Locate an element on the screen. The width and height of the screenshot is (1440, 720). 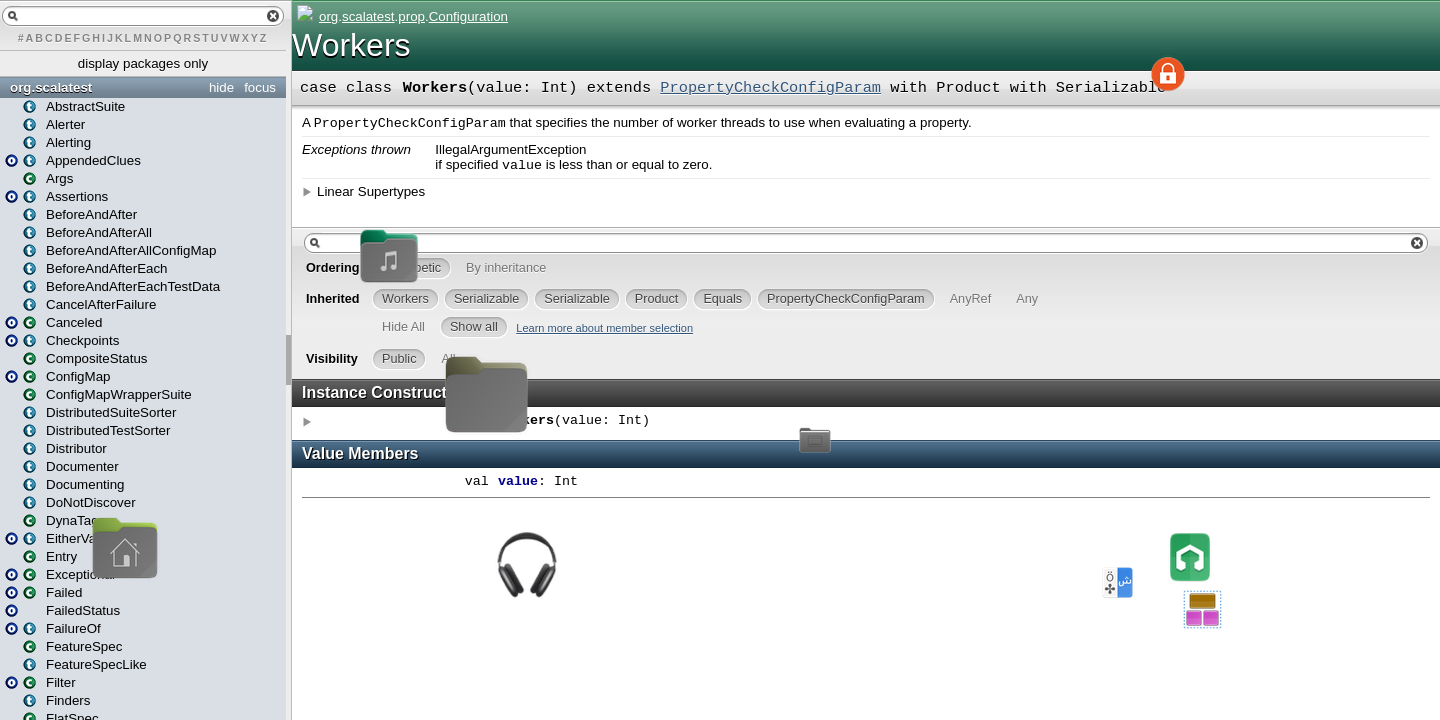
an LMMS music project file is located at coordinates (1190, 557).